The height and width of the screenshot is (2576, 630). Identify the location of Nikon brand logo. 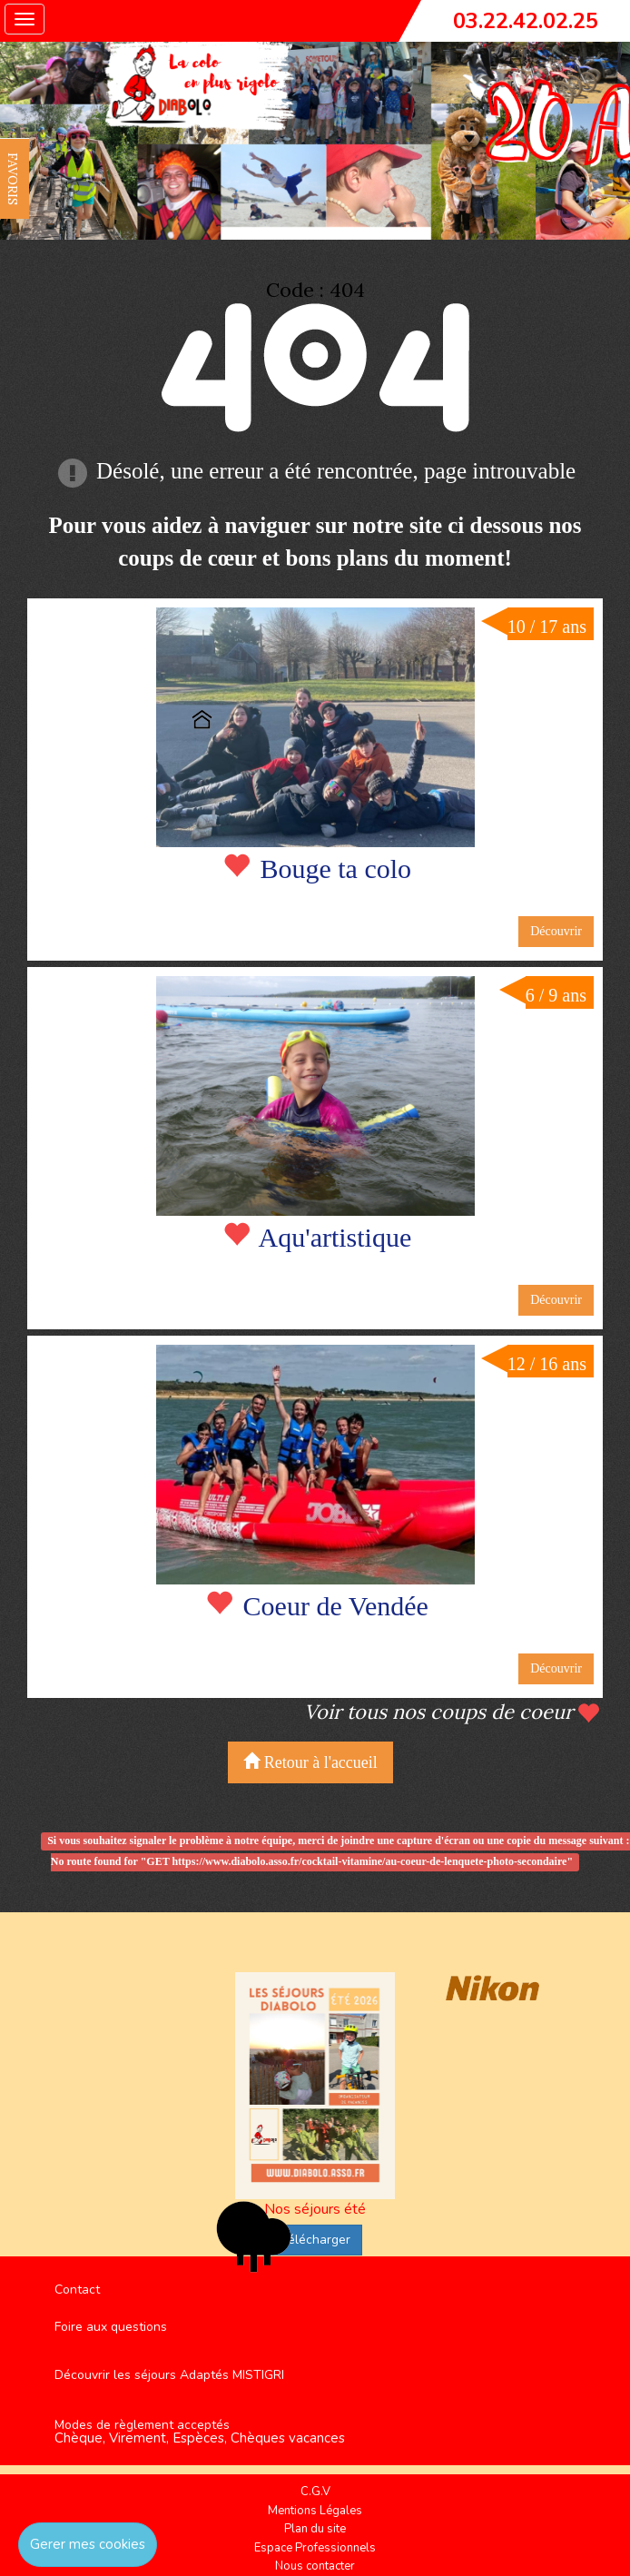
(492, 1988).